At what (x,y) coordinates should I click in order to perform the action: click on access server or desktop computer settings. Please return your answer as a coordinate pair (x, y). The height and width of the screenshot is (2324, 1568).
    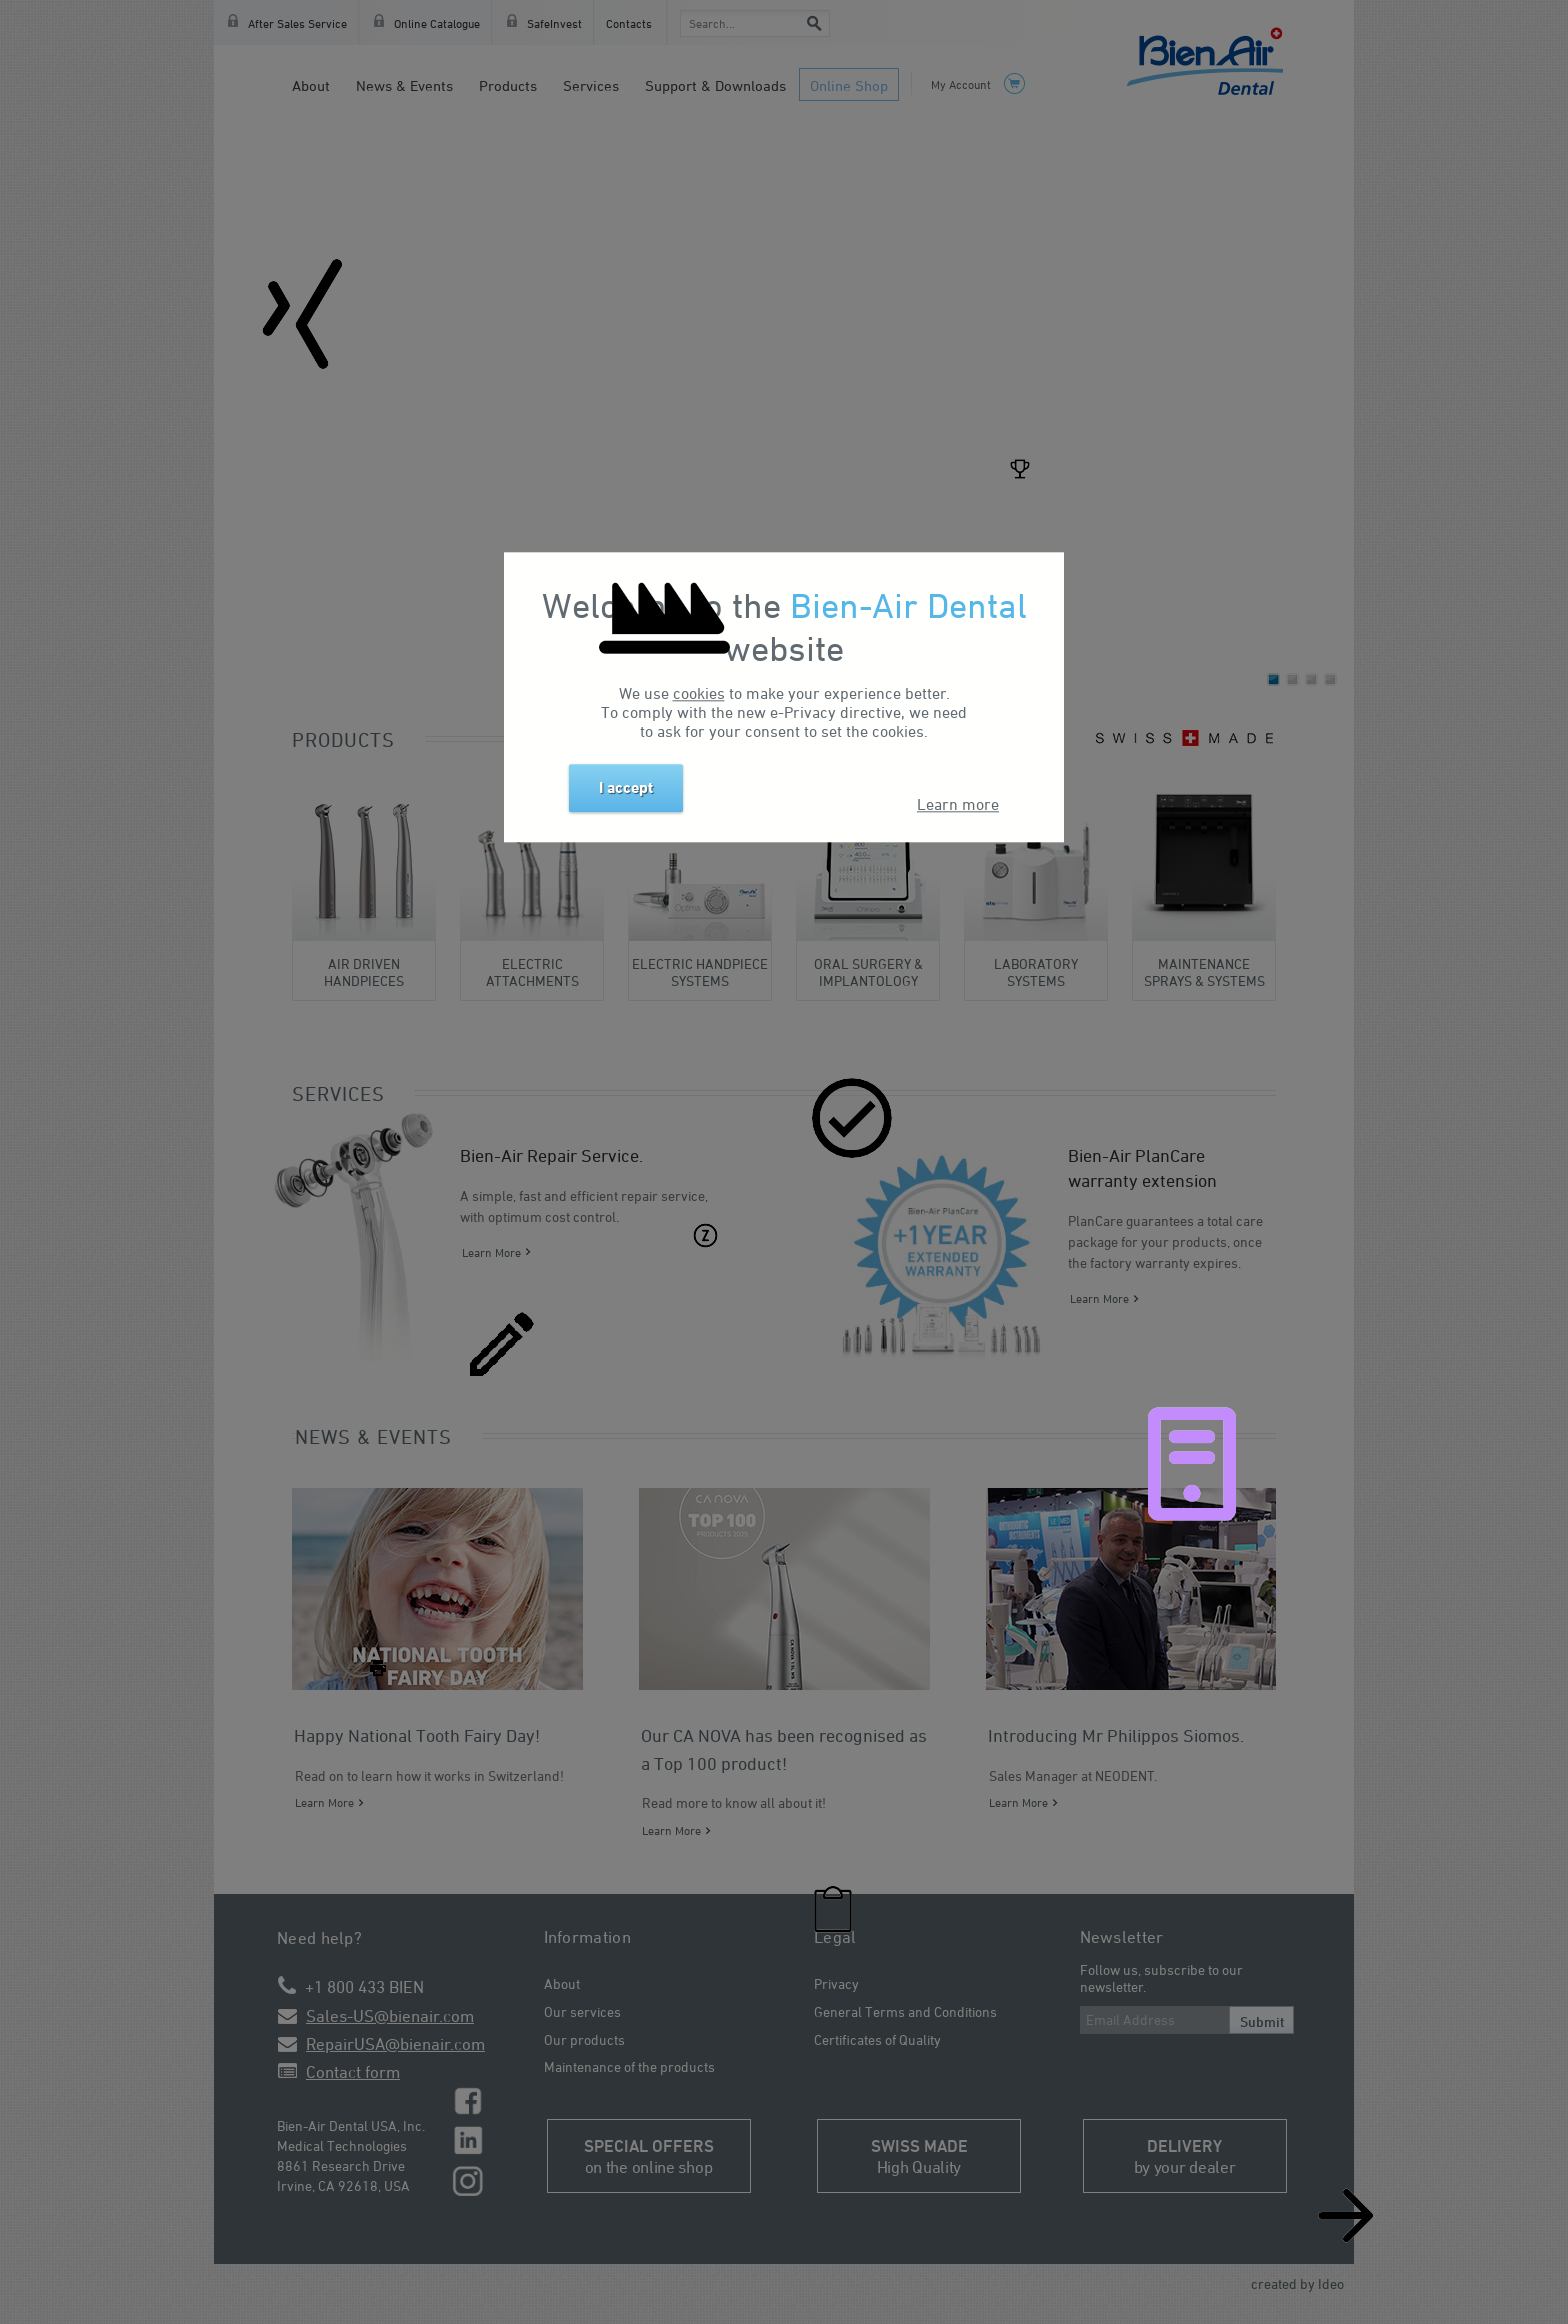
    Looking at the image, I should click on (1192, 1464).